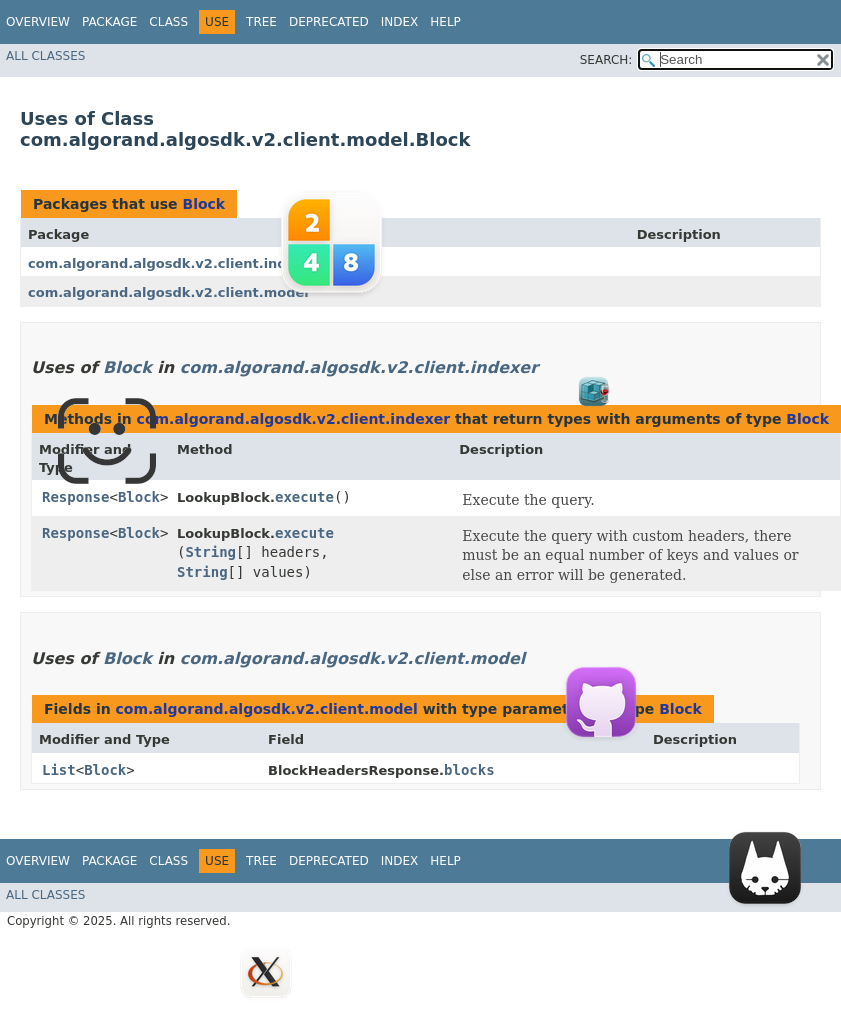  Describe the element at coordinates (593, 391) in the screenshot. I see `open windows registry editor via wine` at that location.